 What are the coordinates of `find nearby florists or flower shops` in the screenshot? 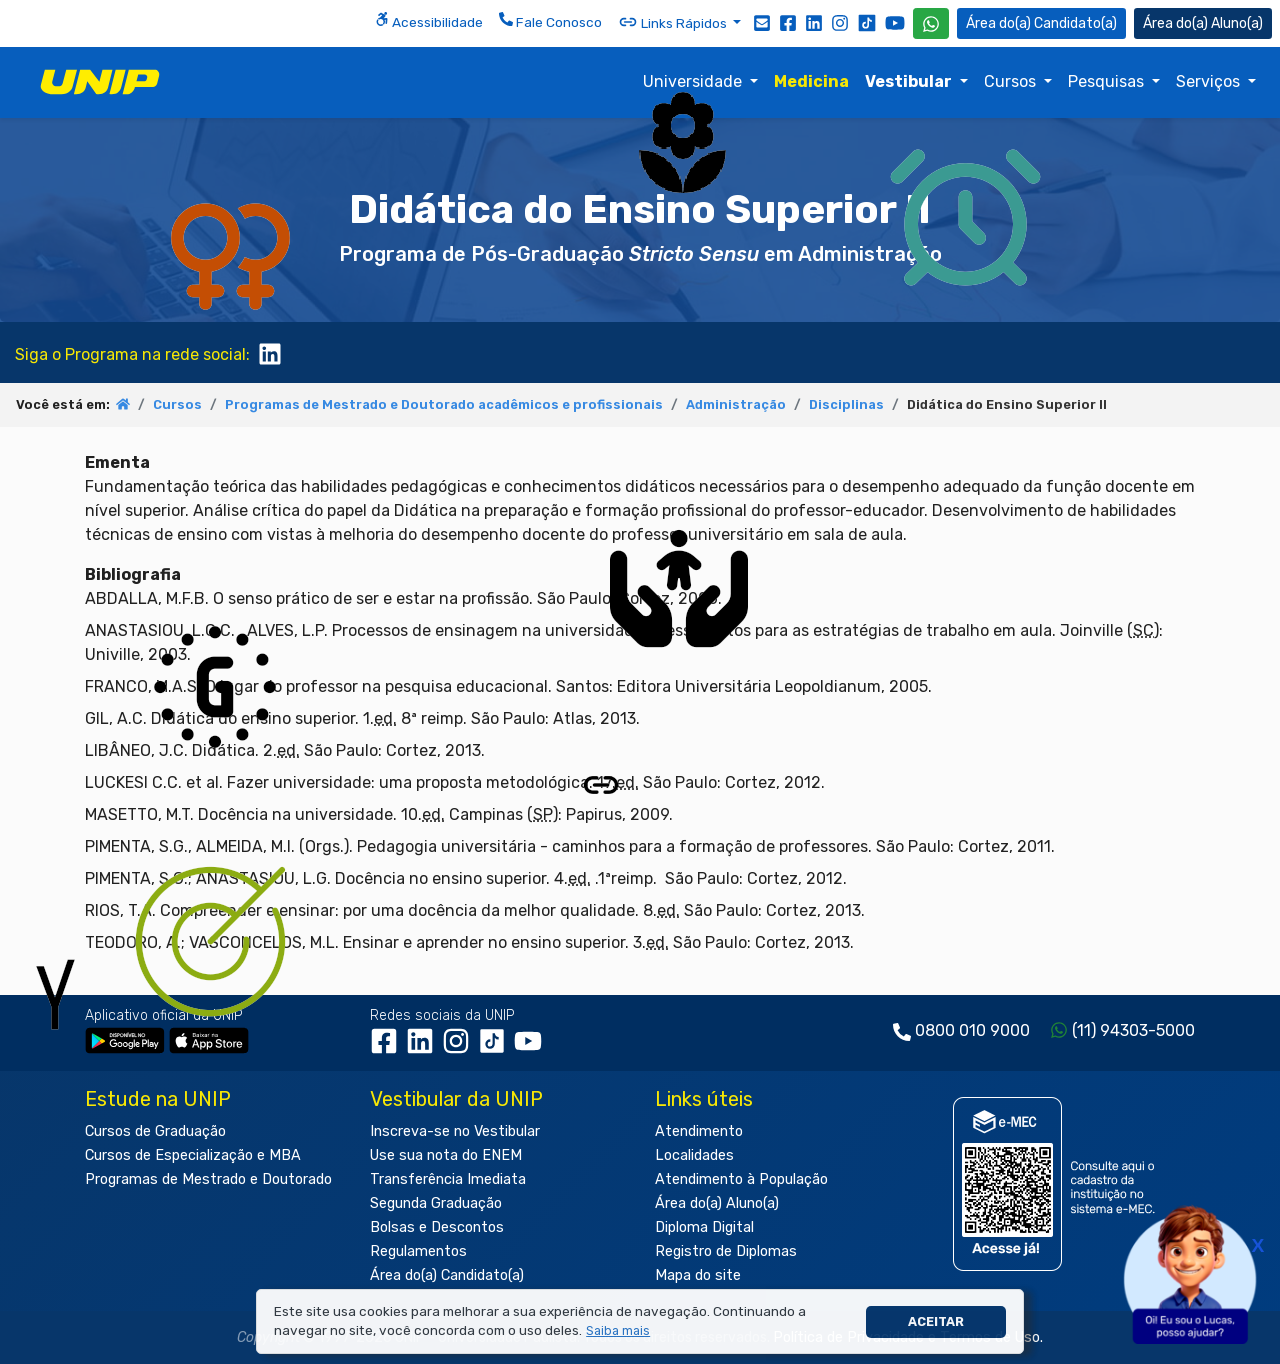 It's located at (683, 145).